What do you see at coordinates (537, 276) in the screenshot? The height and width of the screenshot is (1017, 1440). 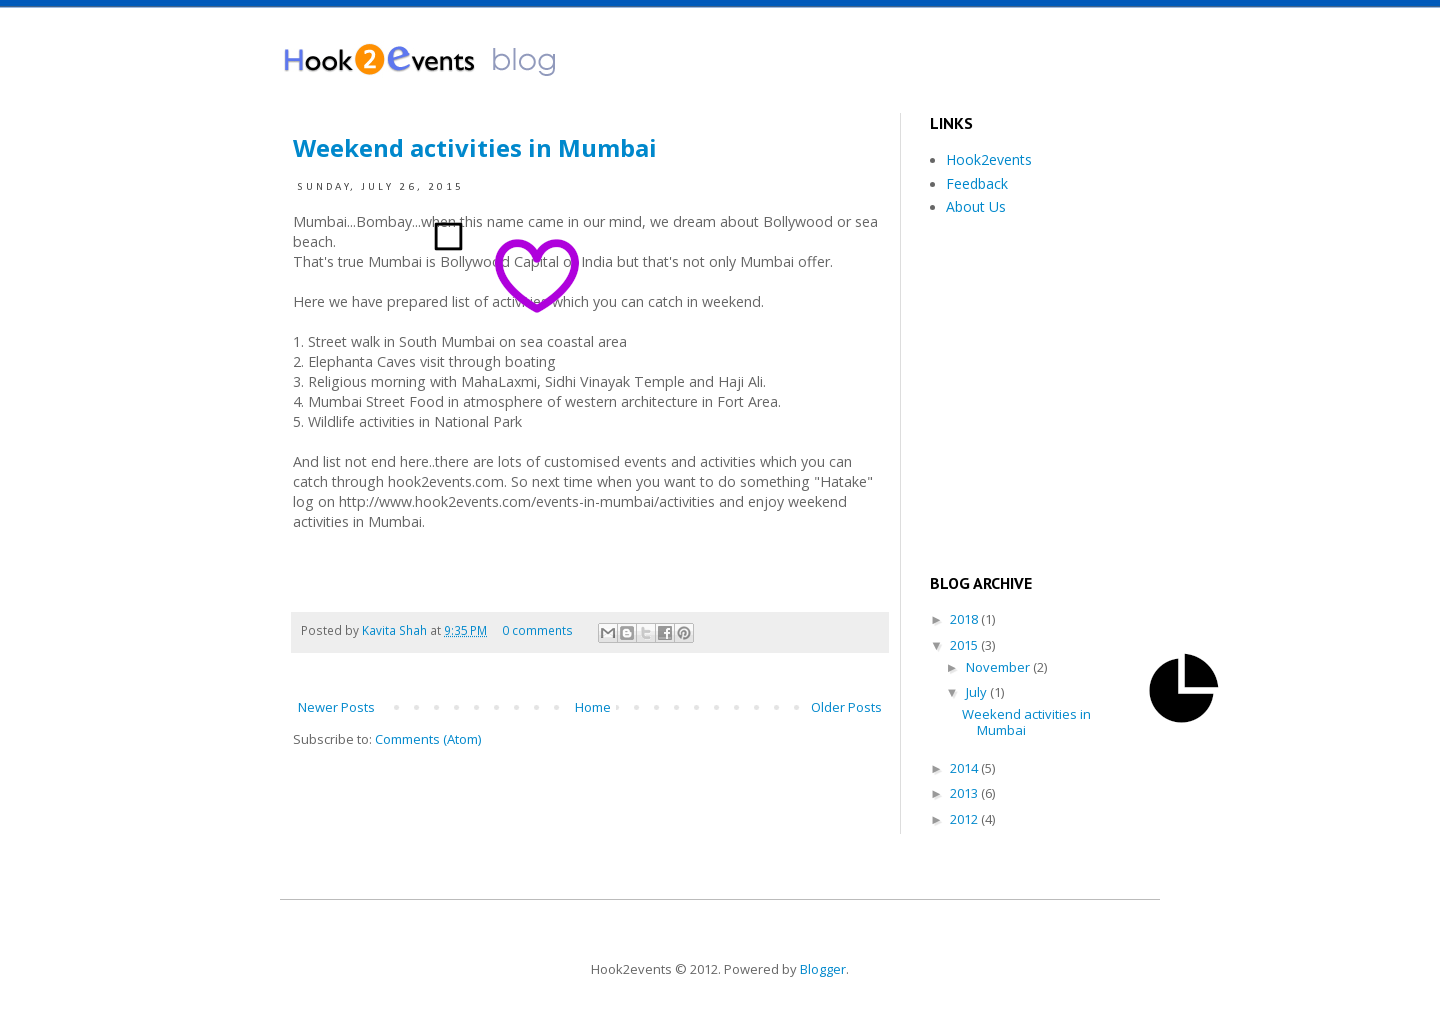 I see `sponsor a developer on github` at bounding box center [537, 276].